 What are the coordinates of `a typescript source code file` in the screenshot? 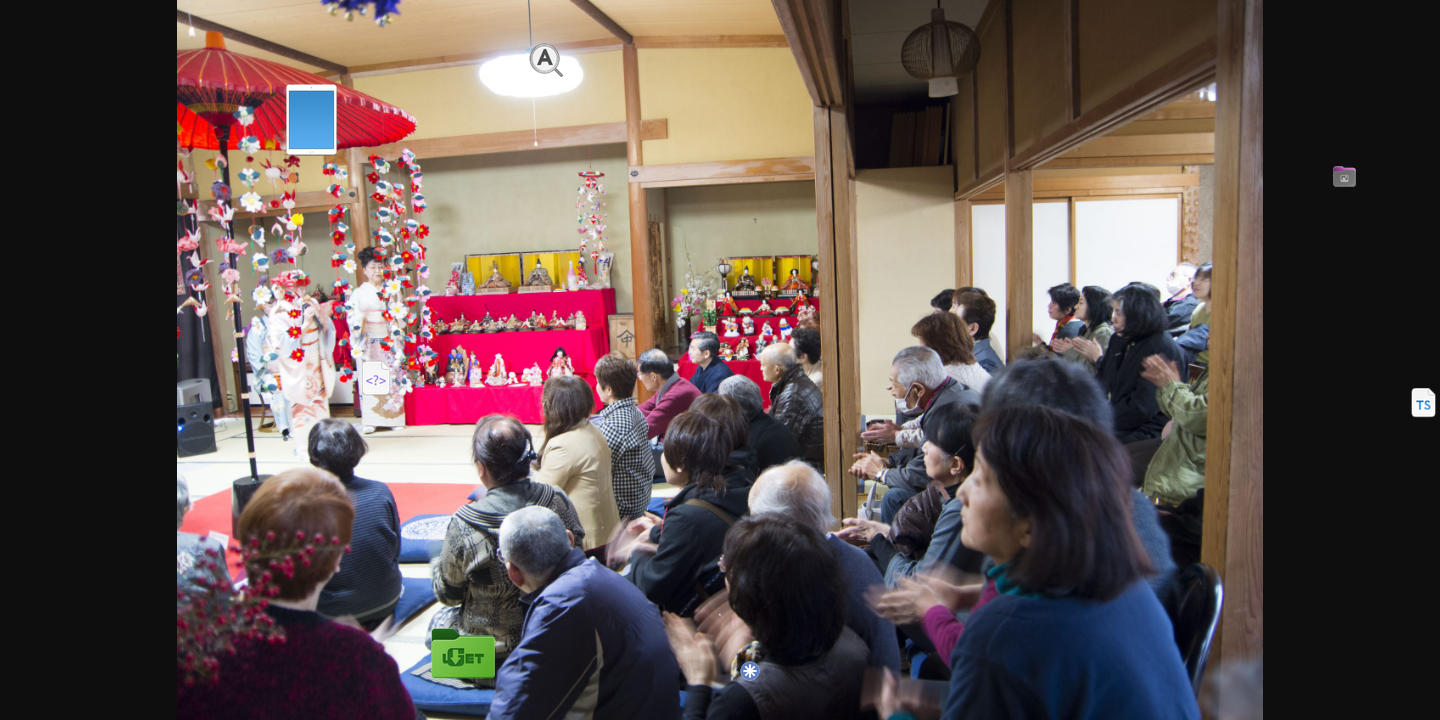 It's located at (1423, 402).